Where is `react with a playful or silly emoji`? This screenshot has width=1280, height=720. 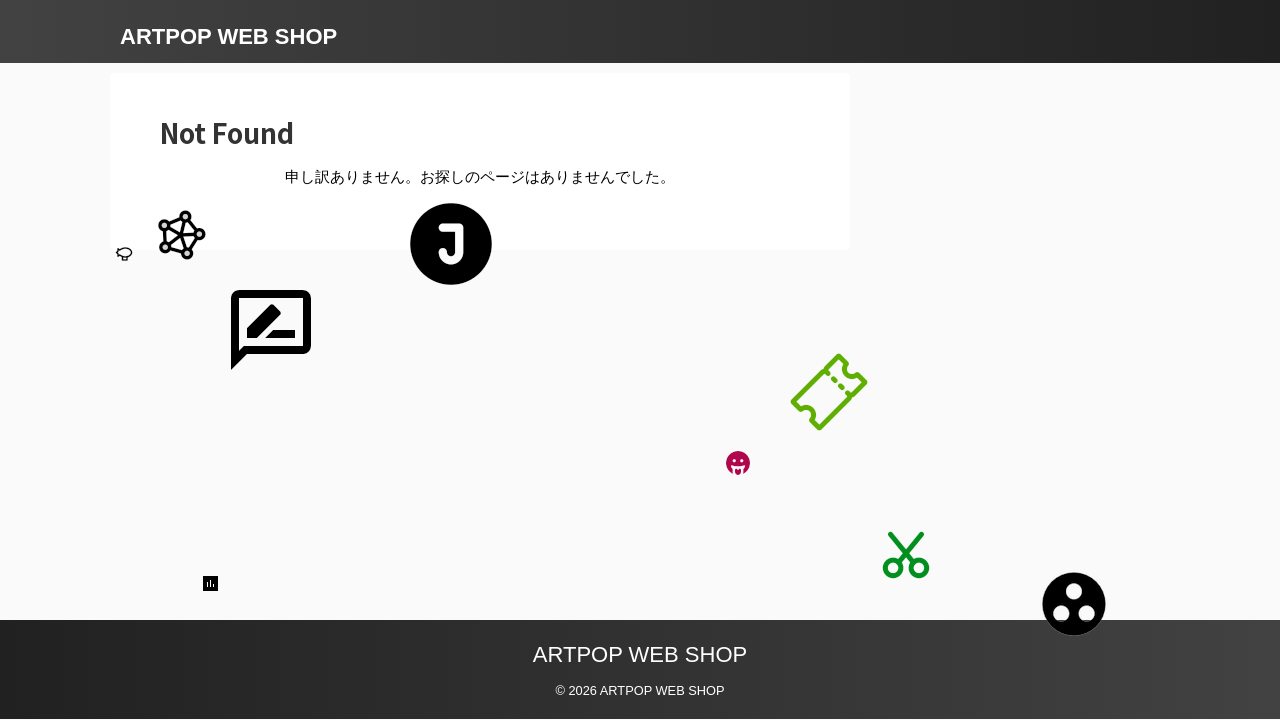 react with a playful or silly emoji is located at coordinates (738, 463).